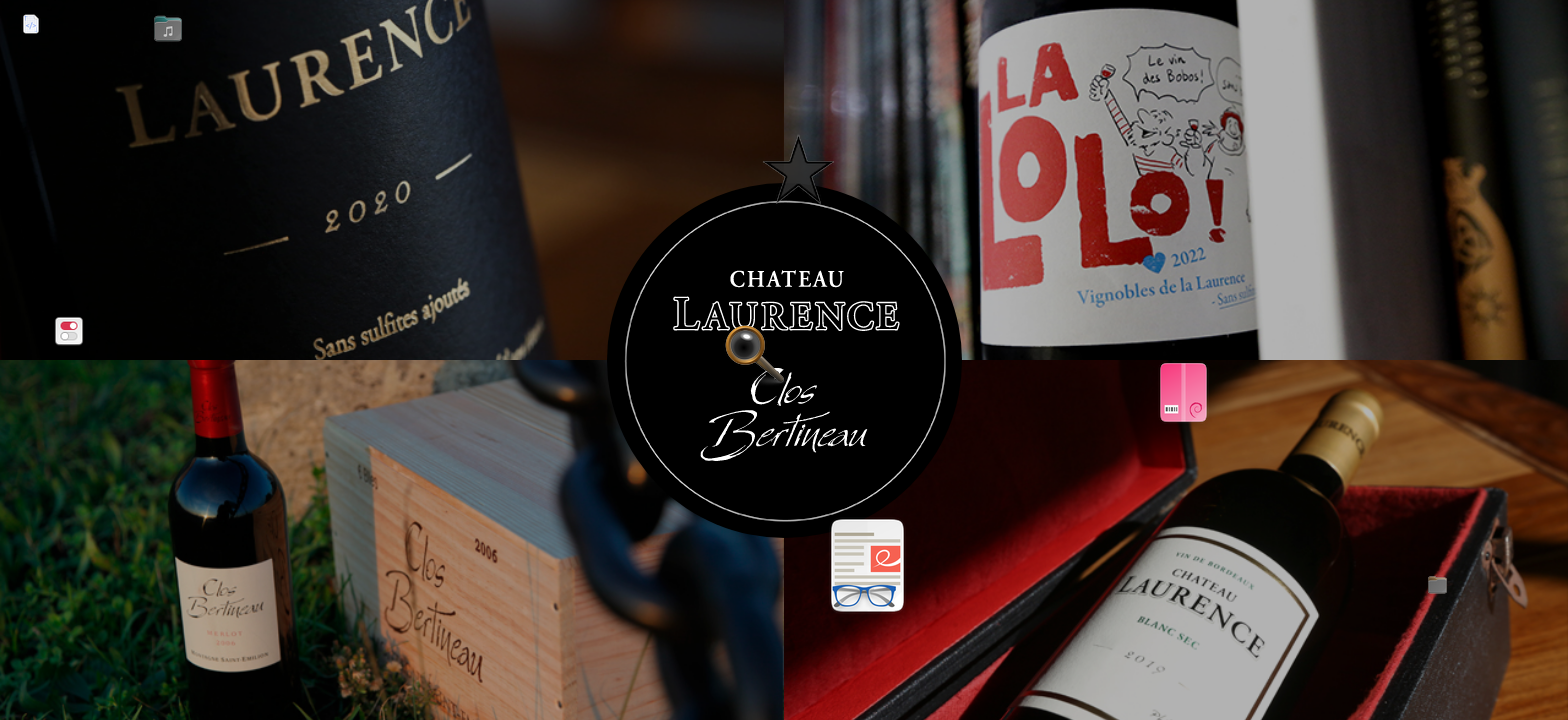  Describe the element at coordinates (69, 331) in the screenshot. I see `open desktop preferences or settings` at that location.